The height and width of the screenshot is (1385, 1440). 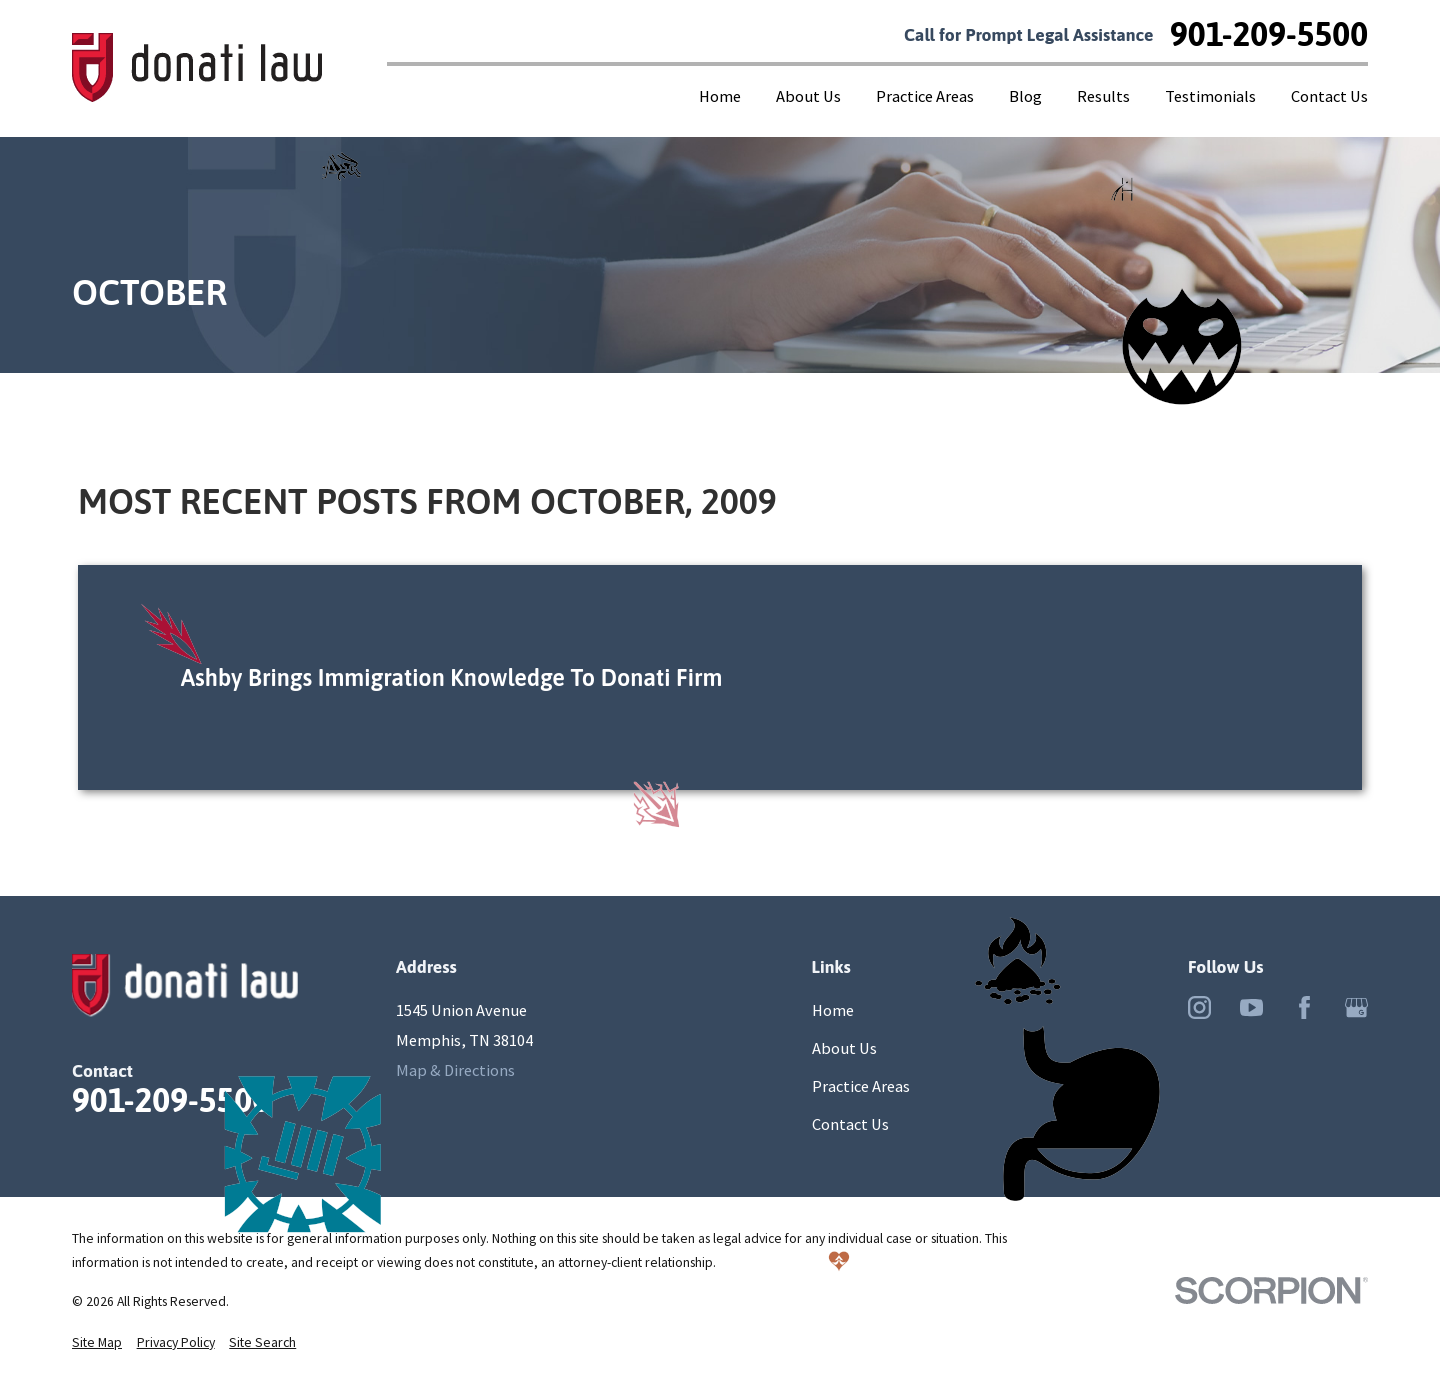 What do you see at coordinates (302, 1154) in the screenshot?
I see `activate a powerful attack or special move` at bounding box center [302, 1154].